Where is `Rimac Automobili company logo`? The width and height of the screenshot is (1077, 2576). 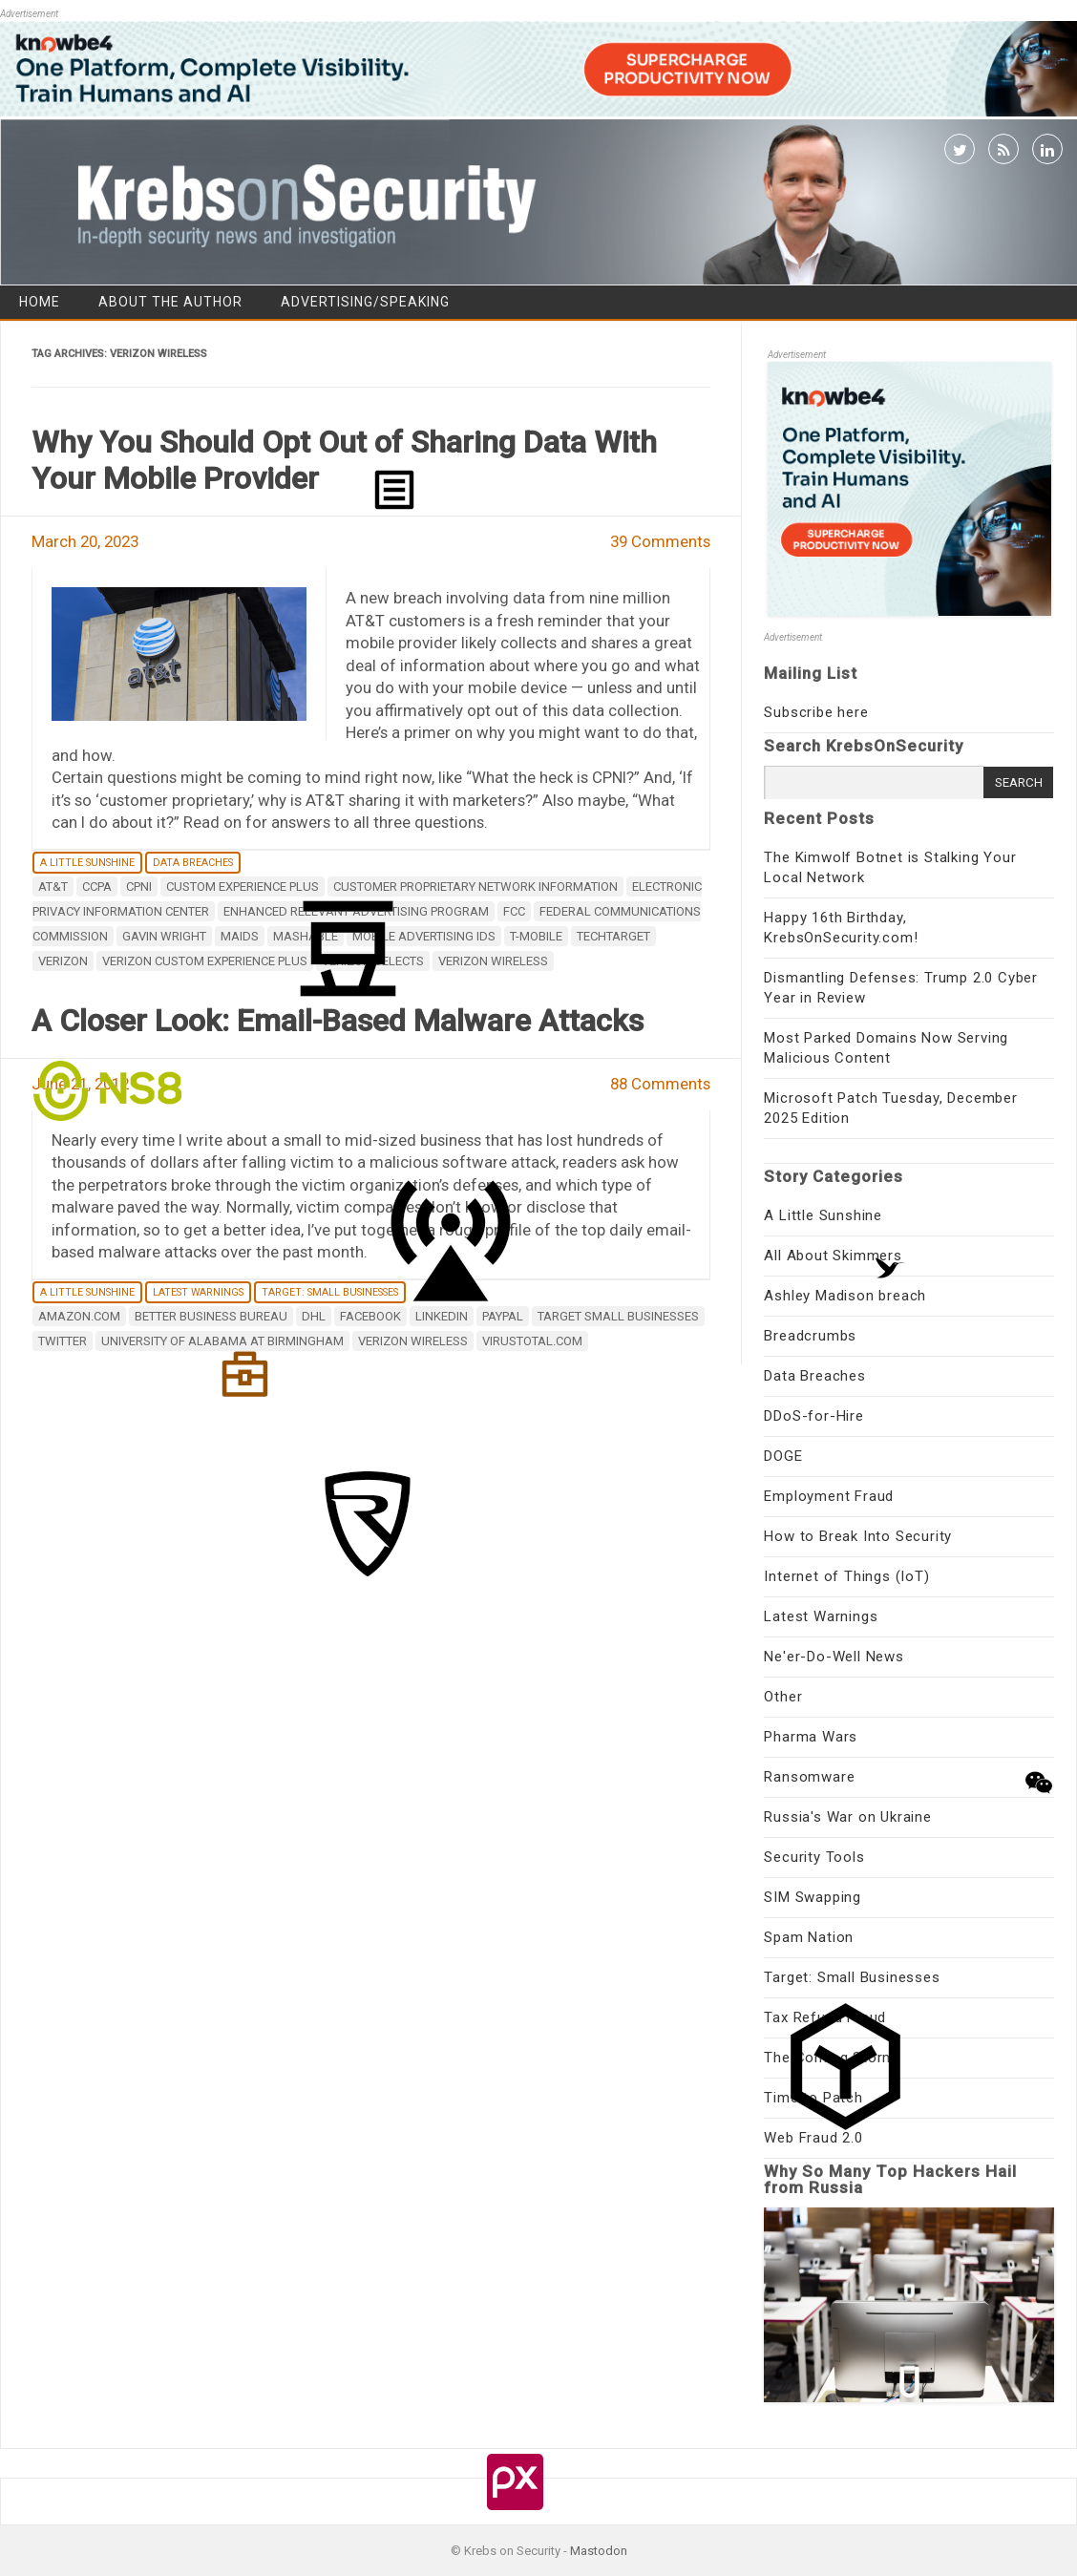 Rimac Automobili company logo is located at coordinates (368, 1524).